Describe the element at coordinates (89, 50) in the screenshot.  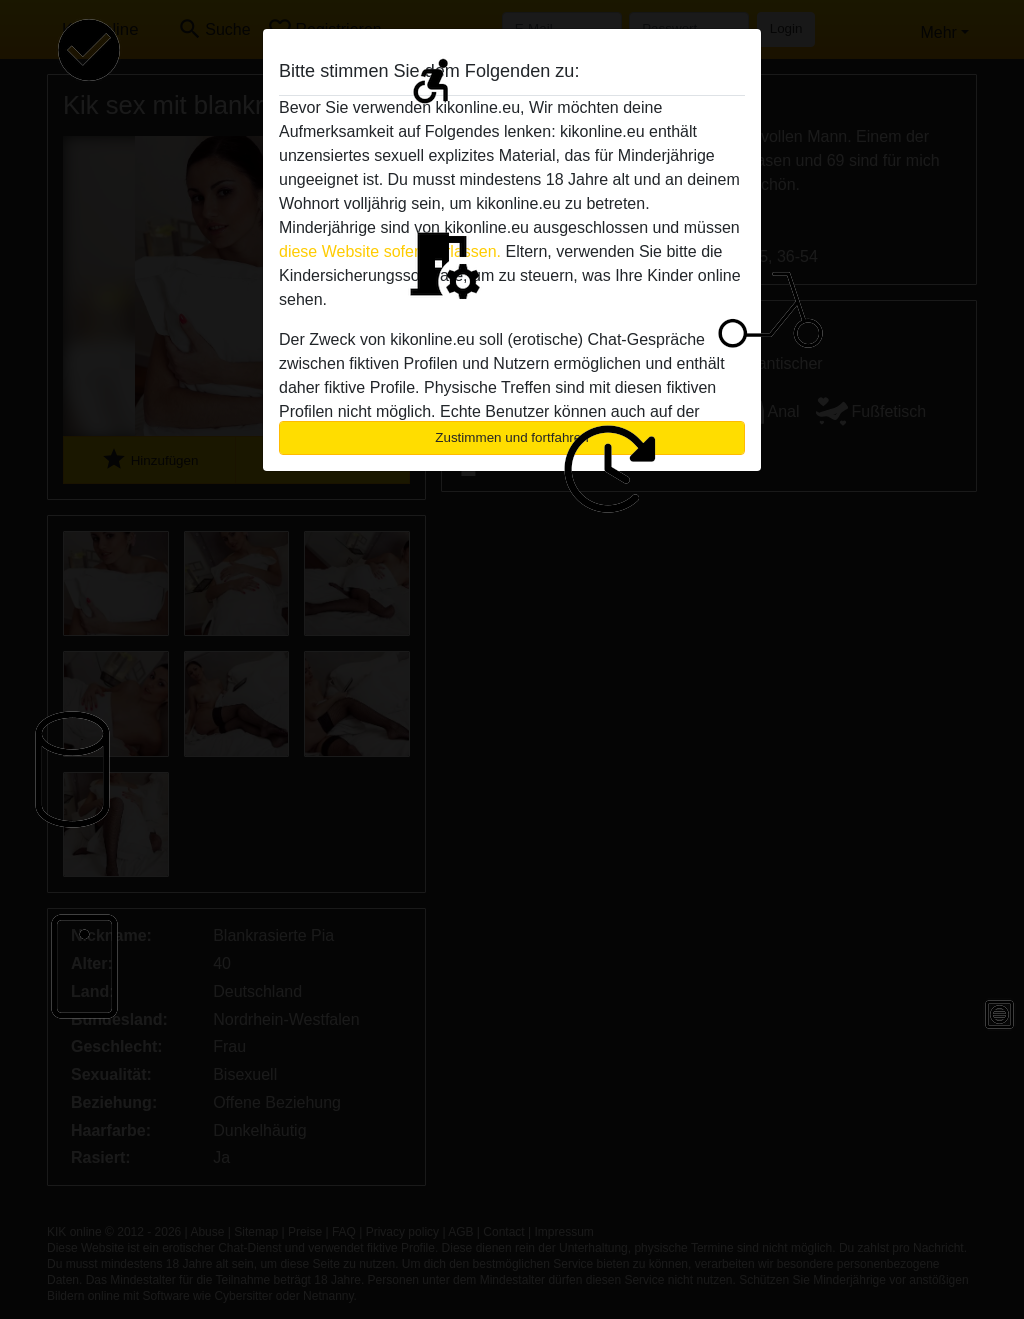
I see `indicates successful completion of an action` at that location.